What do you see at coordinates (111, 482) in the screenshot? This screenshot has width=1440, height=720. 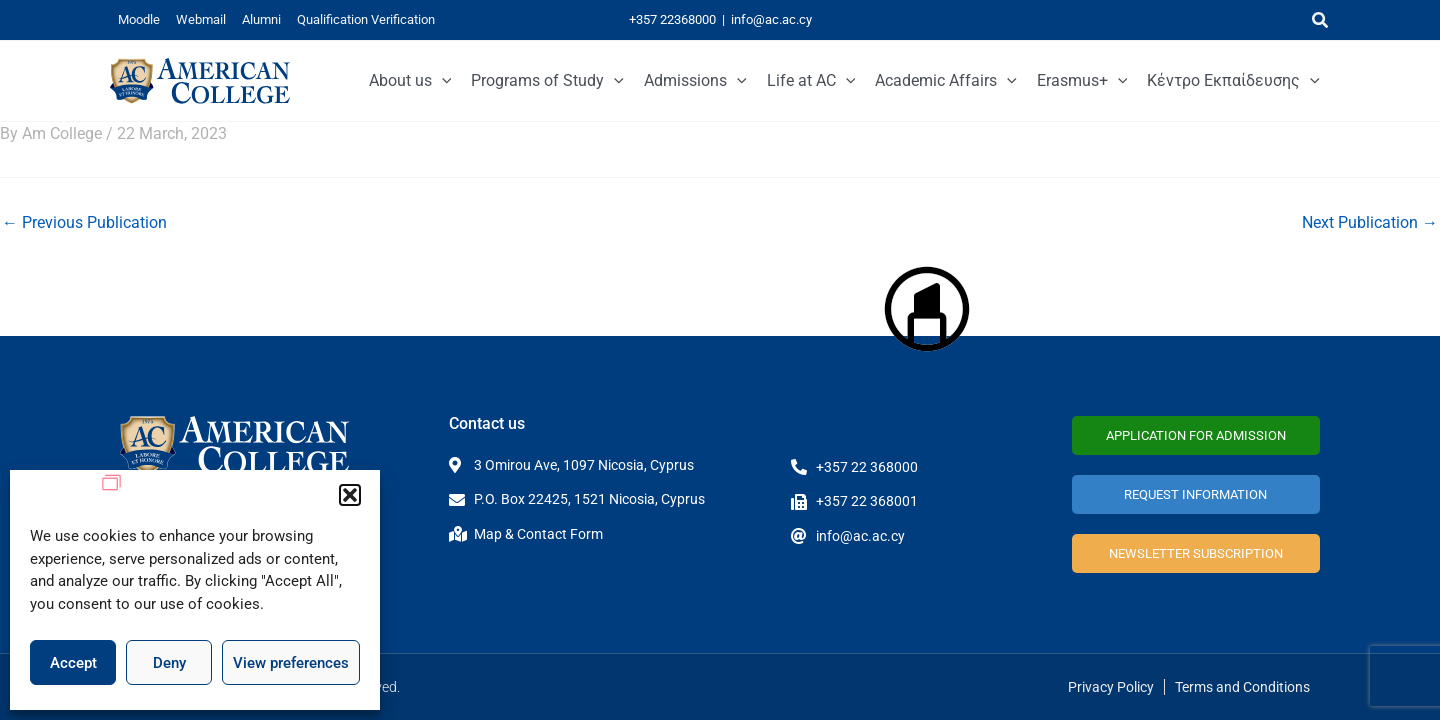 I see `view stacked cards or layers` at bounding box center [111, 482].